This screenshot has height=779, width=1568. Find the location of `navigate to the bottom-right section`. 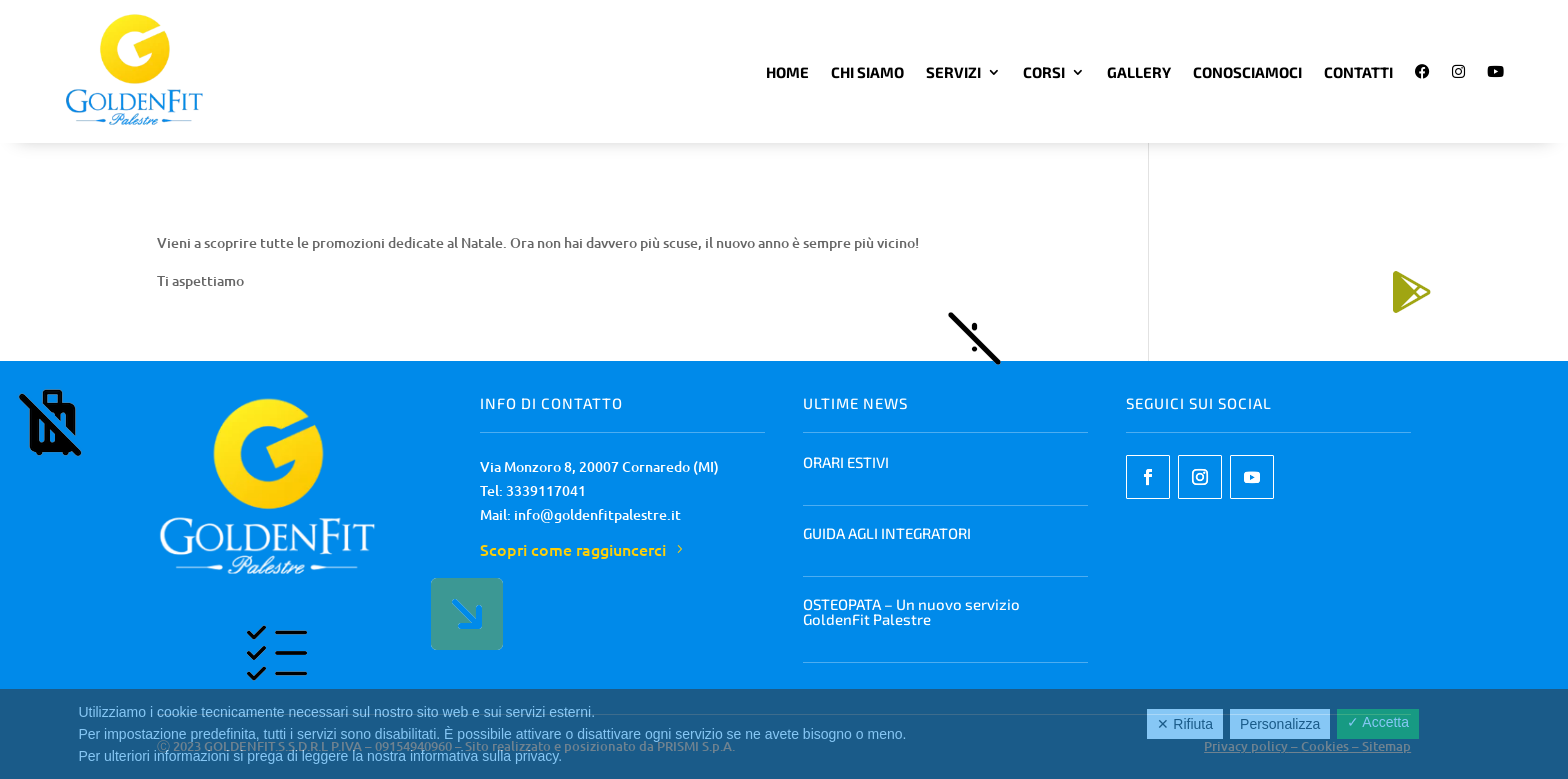

navigate to the bottom-right section is located at coordinates (467, 614).